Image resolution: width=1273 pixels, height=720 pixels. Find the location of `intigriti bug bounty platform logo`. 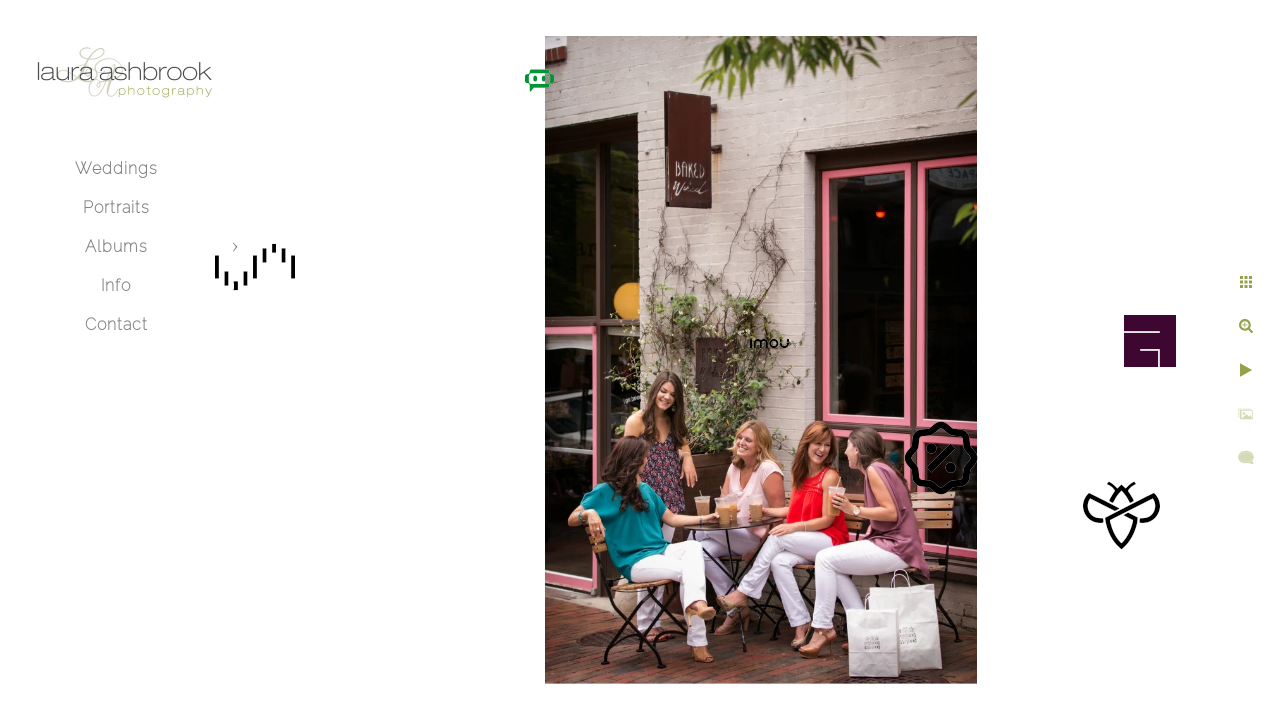

intigriti bug bounty platform logo is located at coordinates (1121, 515).